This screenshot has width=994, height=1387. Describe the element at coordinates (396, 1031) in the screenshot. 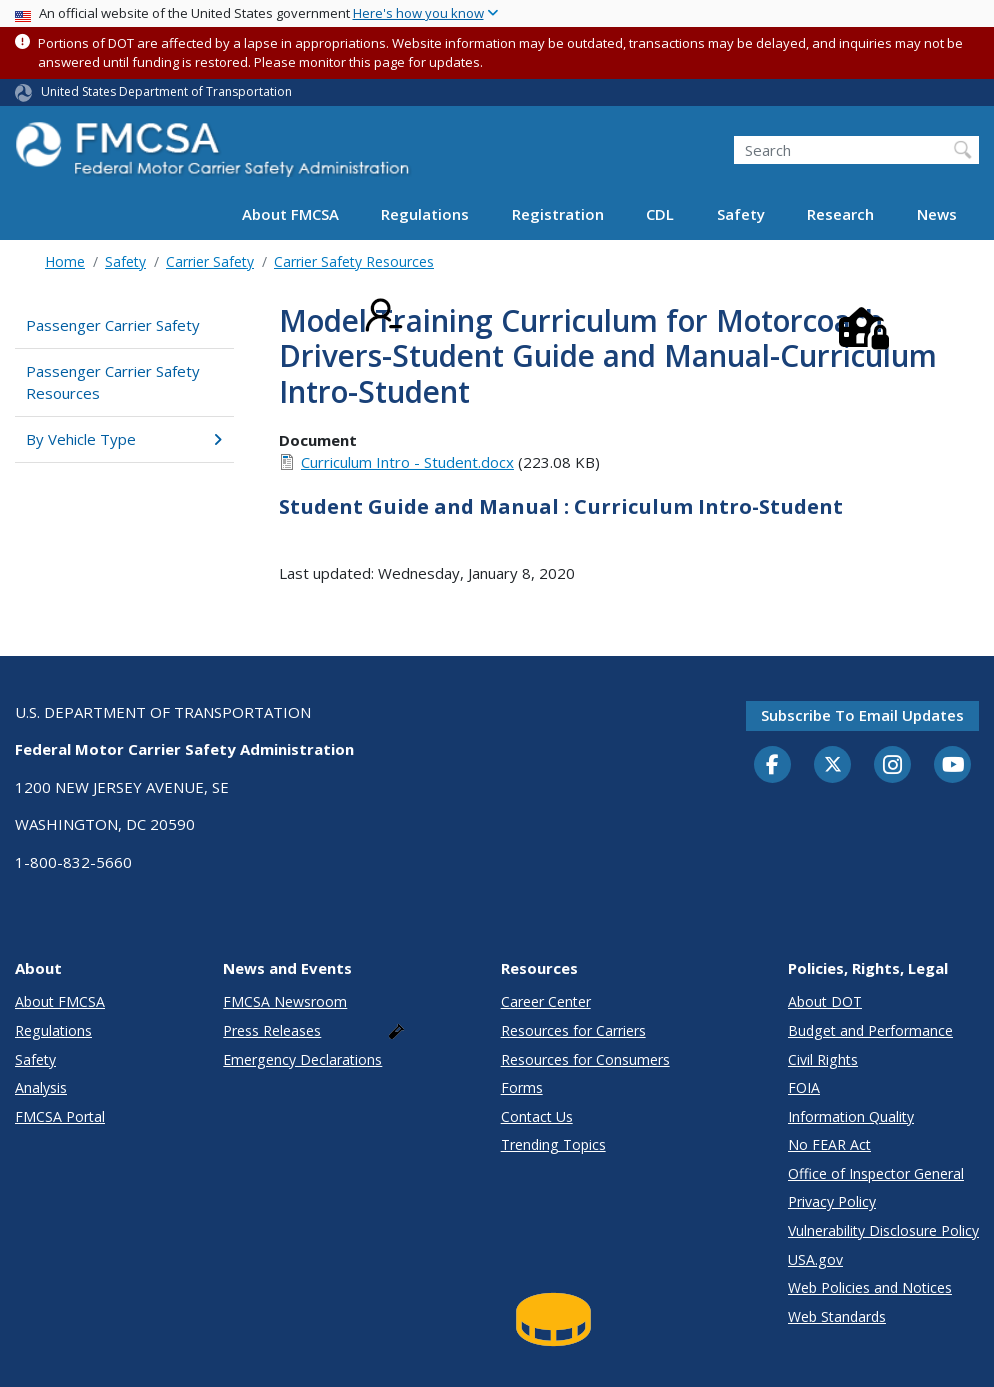

I see `view lab results or test samples` at that location.